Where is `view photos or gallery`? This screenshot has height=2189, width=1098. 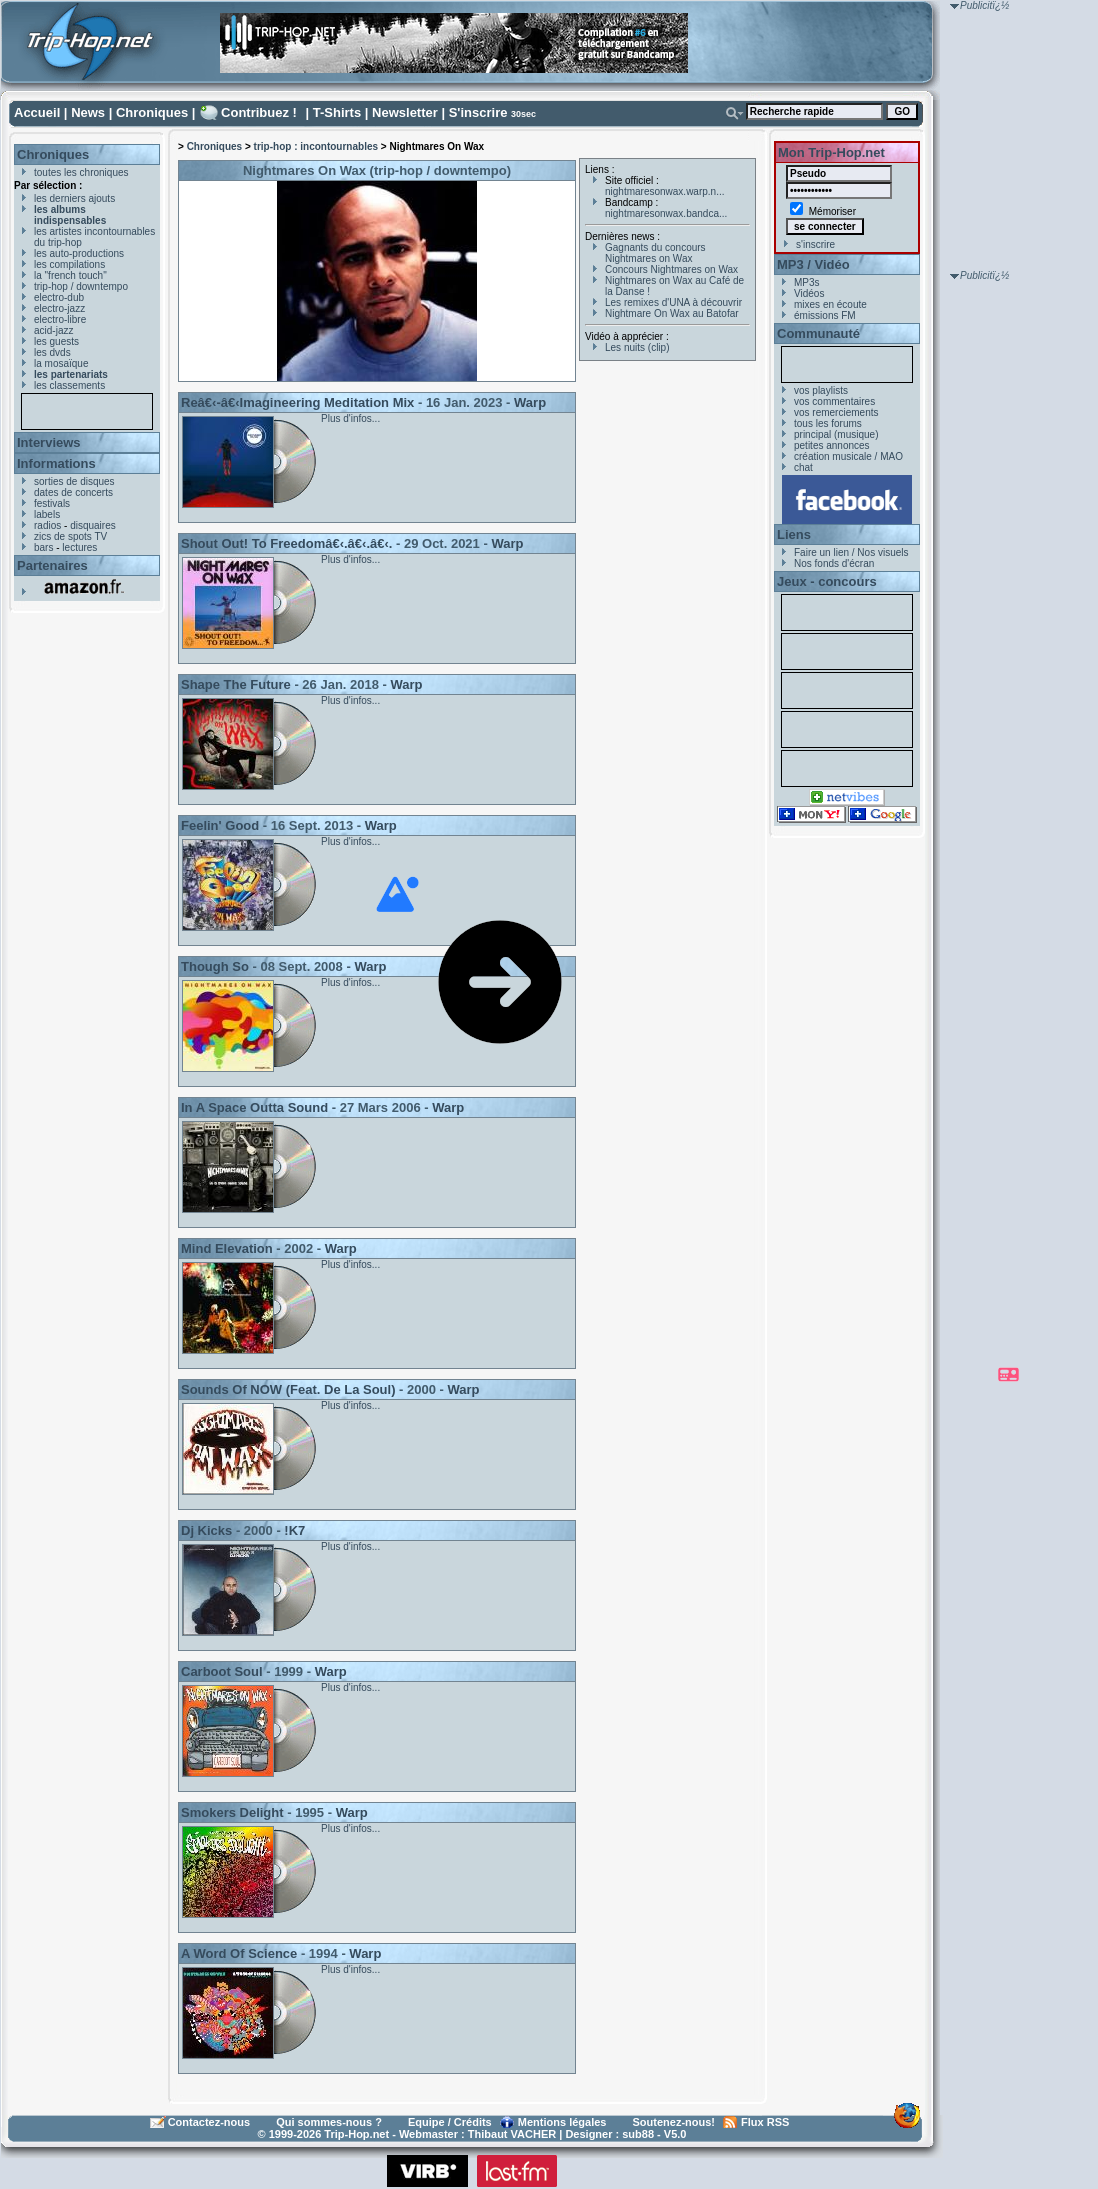
view photos or gallery is located at coordinates (397, 895).